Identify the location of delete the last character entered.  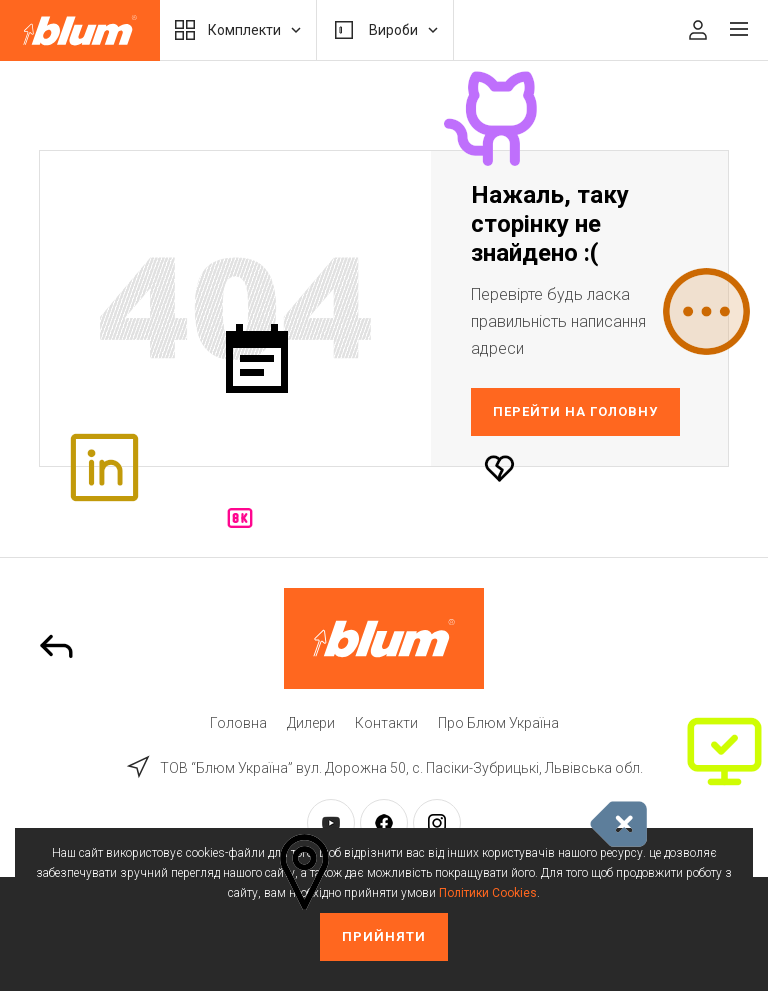
(618, 824).